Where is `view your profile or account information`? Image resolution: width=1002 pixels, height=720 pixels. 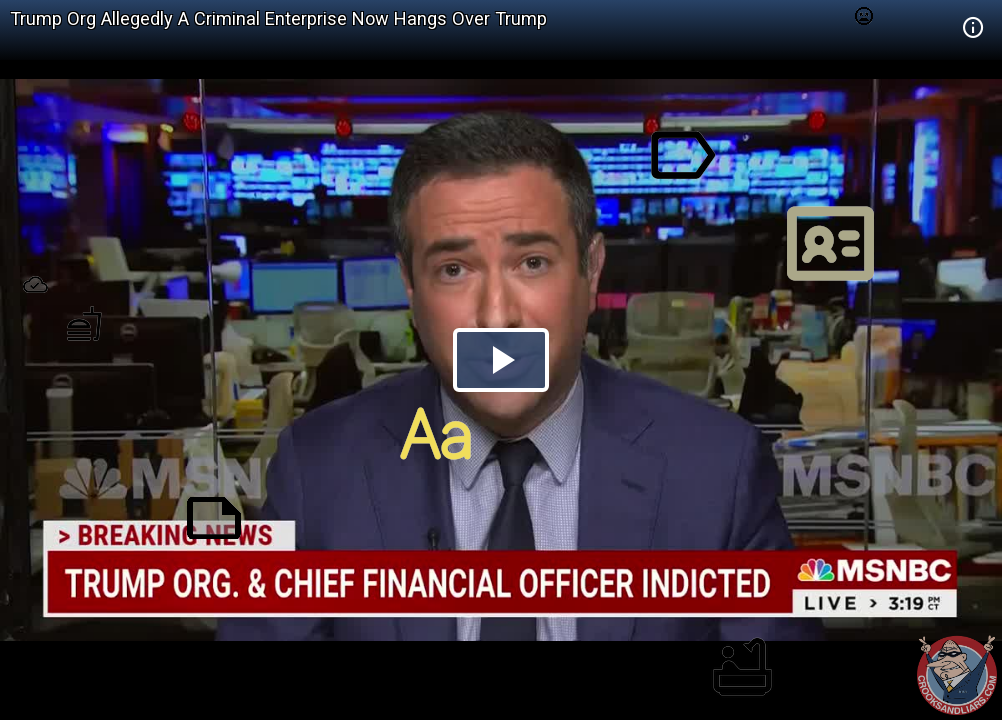 view your profile or account information is located at coordinates (830, 243).